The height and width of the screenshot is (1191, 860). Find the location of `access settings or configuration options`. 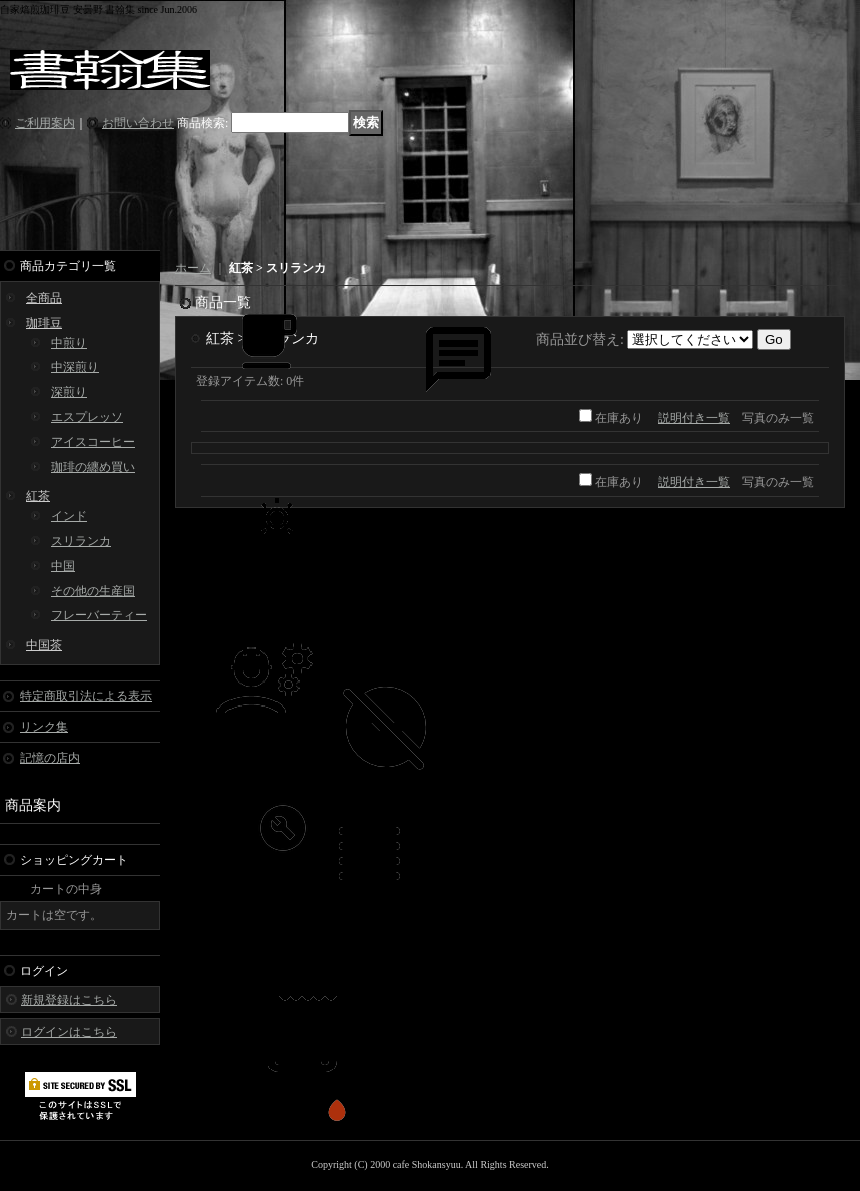

access settings or configuration options is located at coordinates (283, 828).